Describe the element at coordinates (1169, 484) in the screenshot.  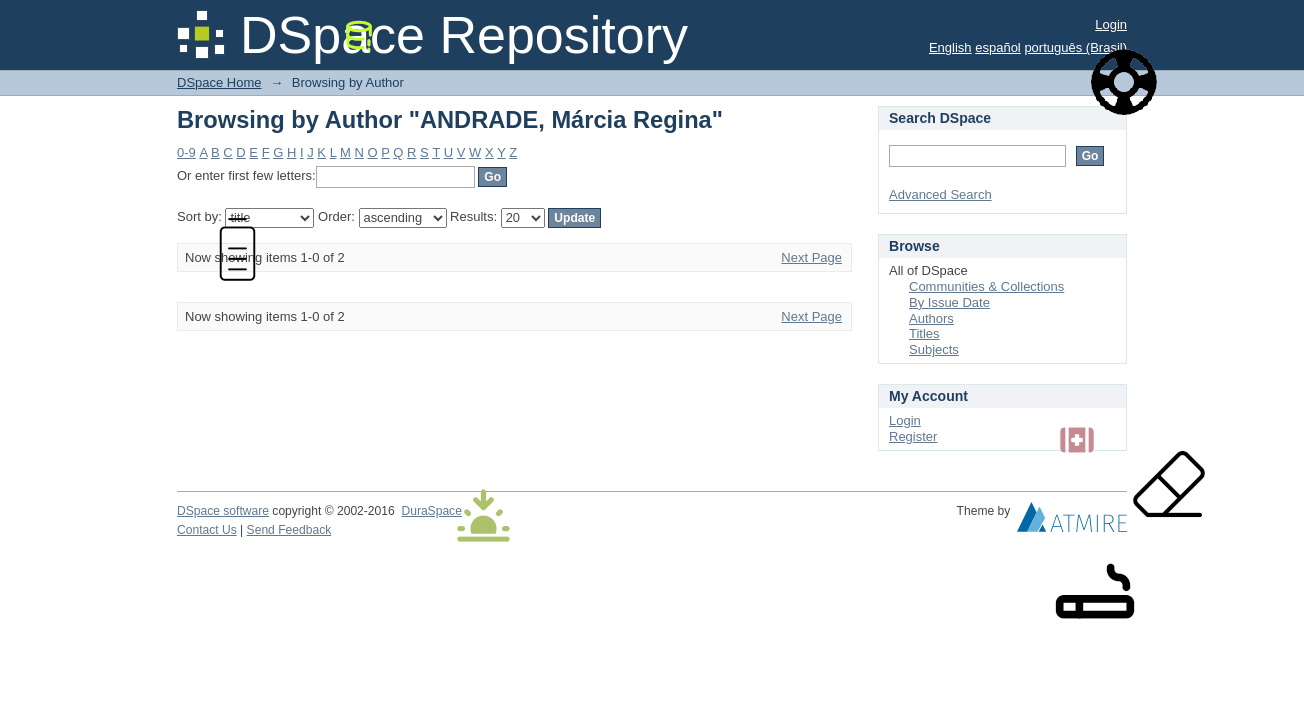
I see `erase or clear content` at that location.